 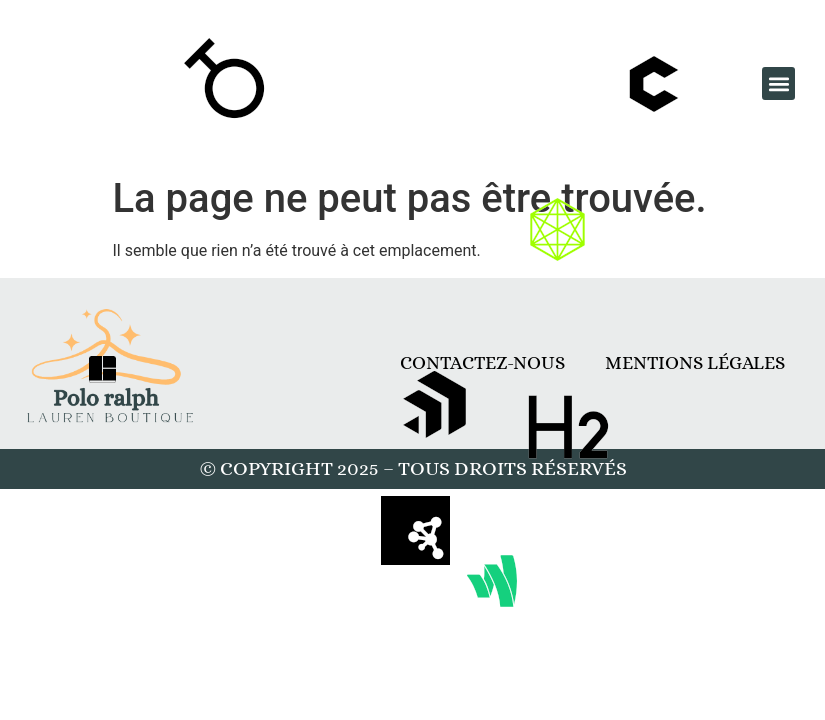 I want to click on cytoscape.js library logo, so click(x=415, y=530).